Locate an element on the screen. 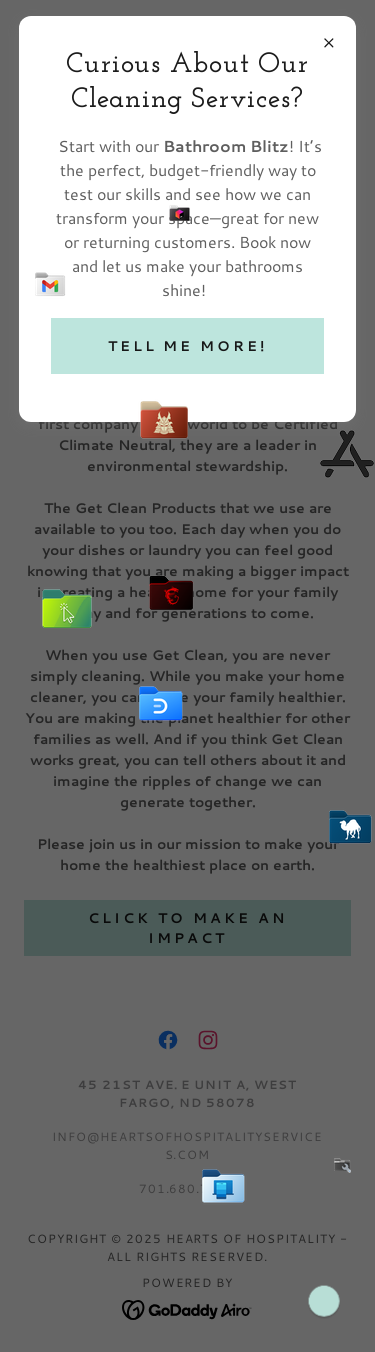 This screenshot has height=1352, width=375. open folder containing Microsoft Mitra or telephony files is located at coordinates (223, 1187).